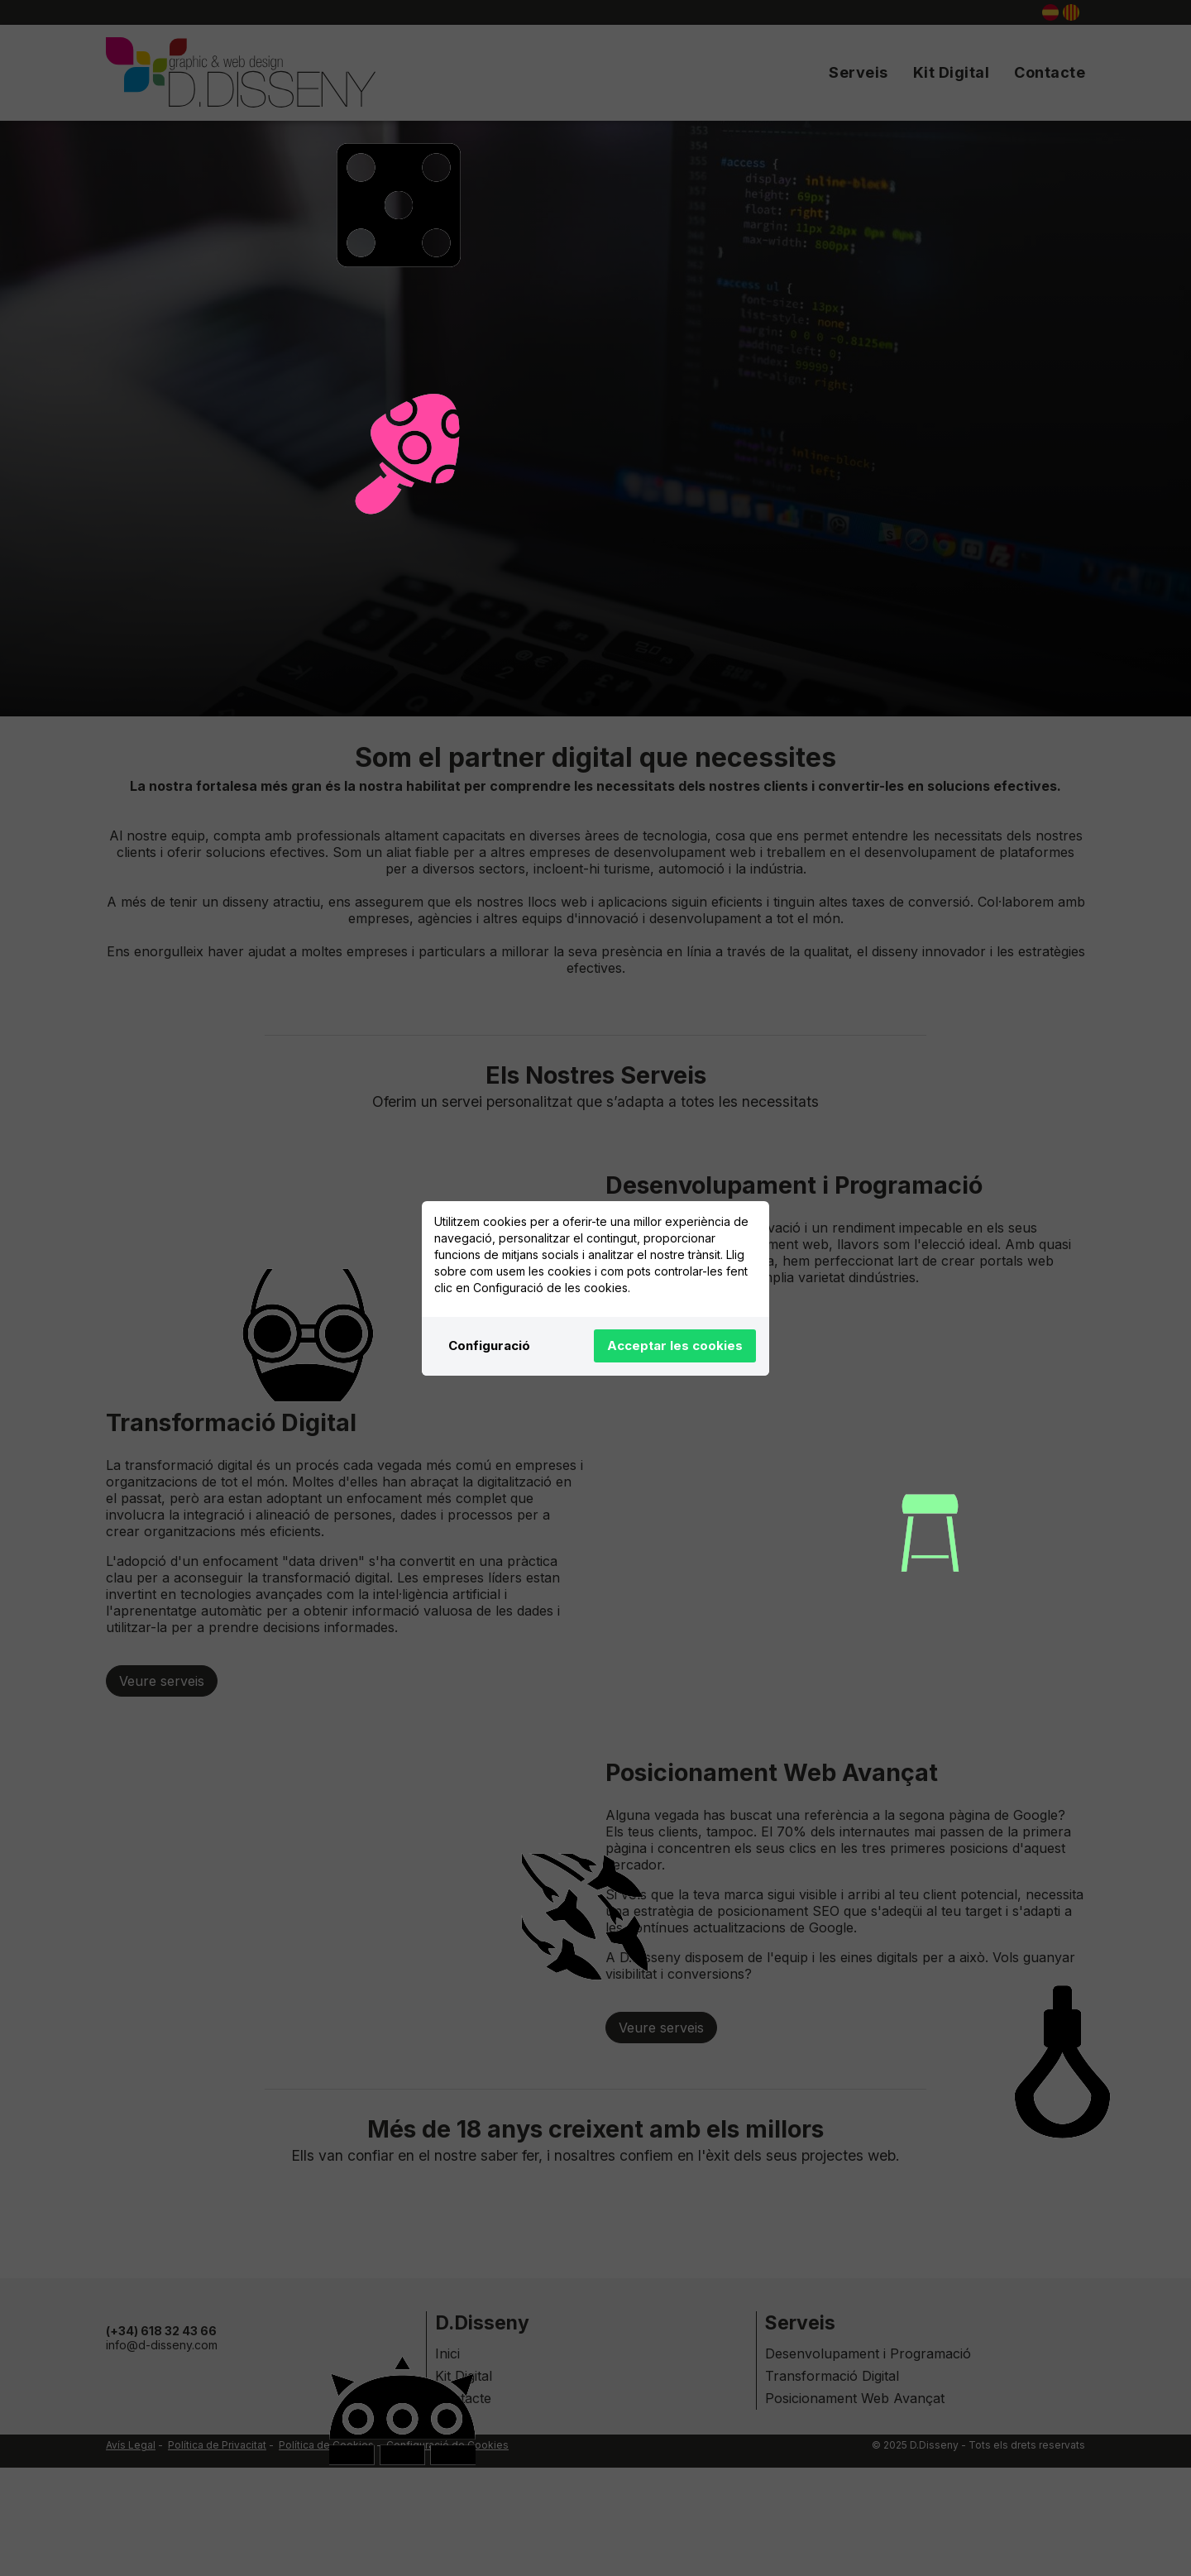 The height and width of the screenshot is (2576, 1191). What do you see at coordinates (406, 454) in the screenshot?
I see `collect a mushroom item in-game` at bounding box center [406, 454].